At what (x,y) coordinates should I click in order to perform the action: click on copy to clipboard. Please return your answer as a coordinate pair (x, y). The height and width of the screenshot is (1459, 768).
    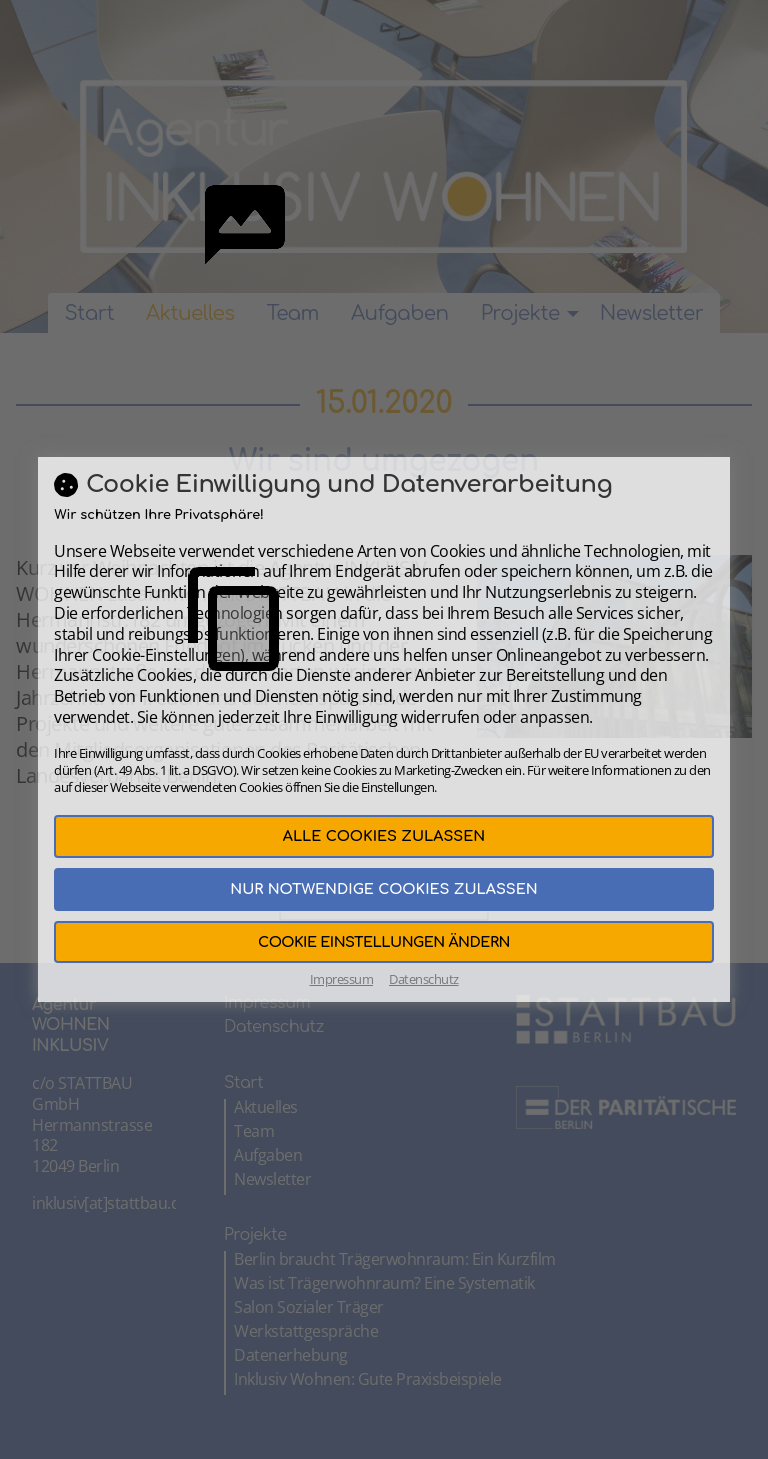
    Looking at the image, I should click on (236, 619).